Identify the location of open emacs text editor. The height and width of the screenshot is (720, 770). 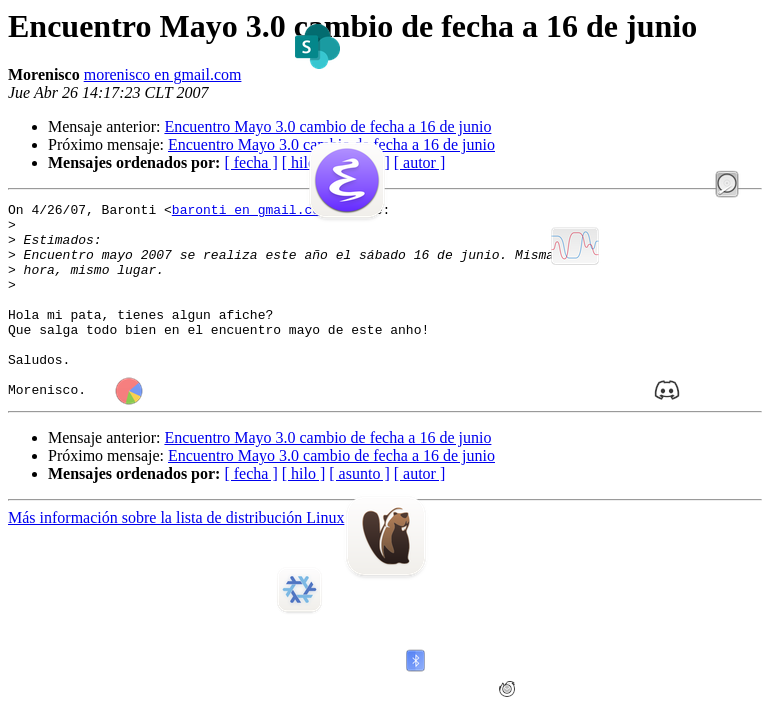
(347, 180).